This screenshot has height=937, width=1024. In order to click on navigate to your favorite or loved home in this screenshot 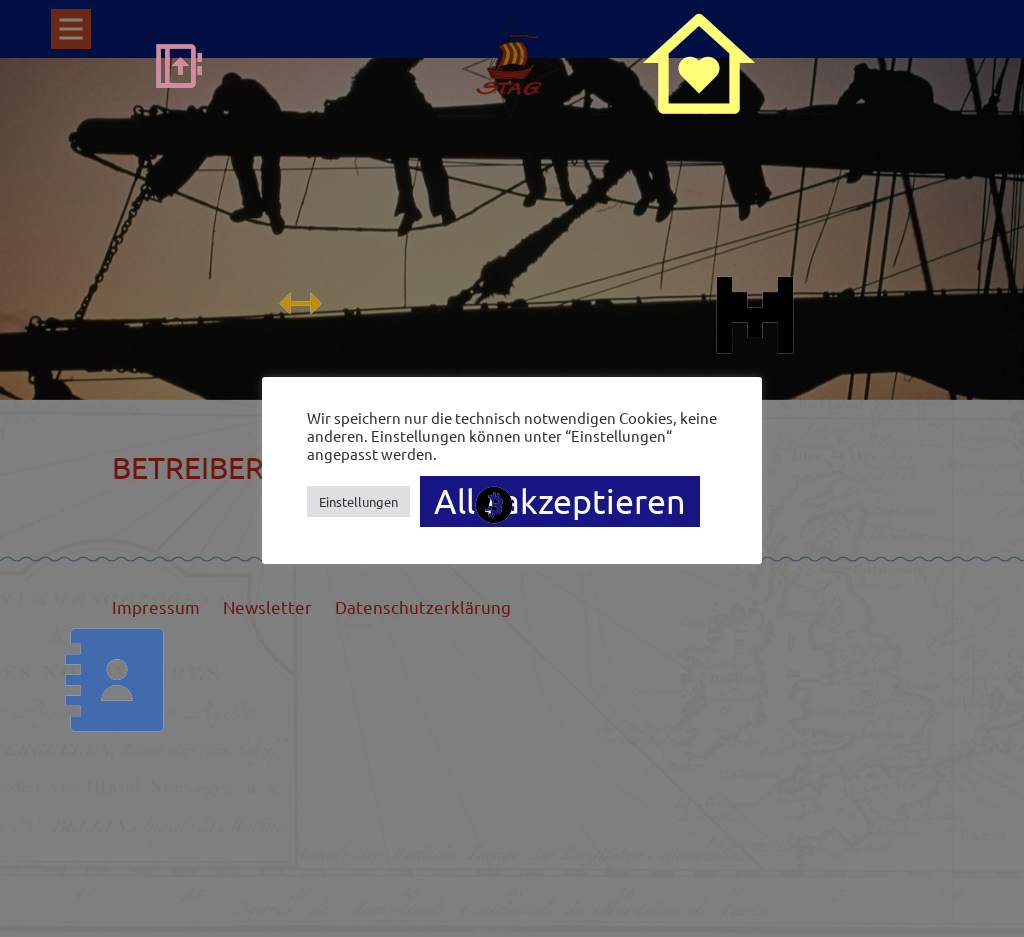, I will do `click(699, 68)`.